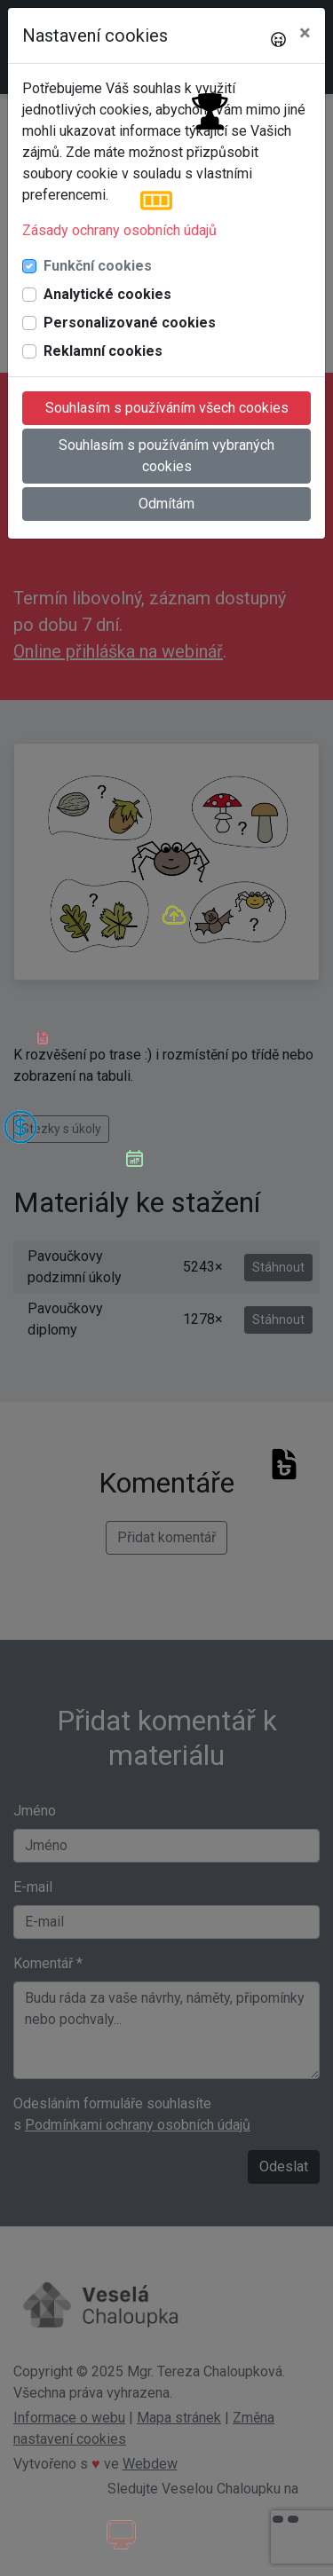  What do you see at coordinates (210, 111) in the screenshot?
I see `view achievements or awards` at bounding box center [210, 111].